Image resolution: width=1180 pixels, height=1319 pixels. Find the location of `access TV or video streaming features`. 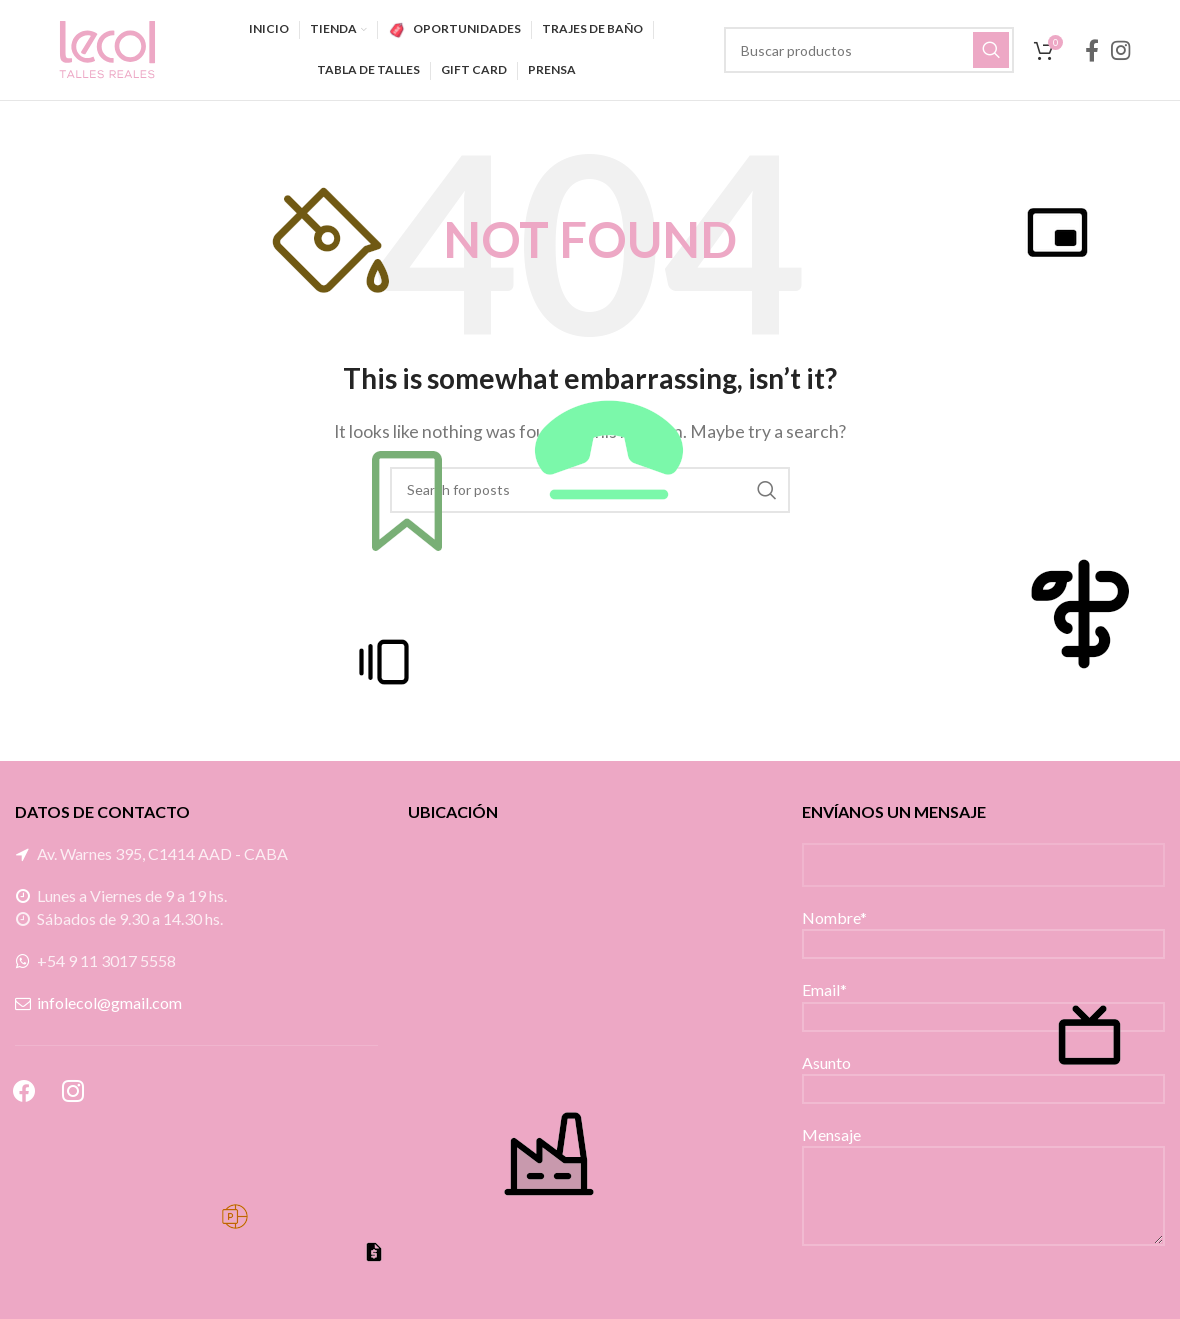

access TV or video streaming features is located at coordinates (1089, 1038).